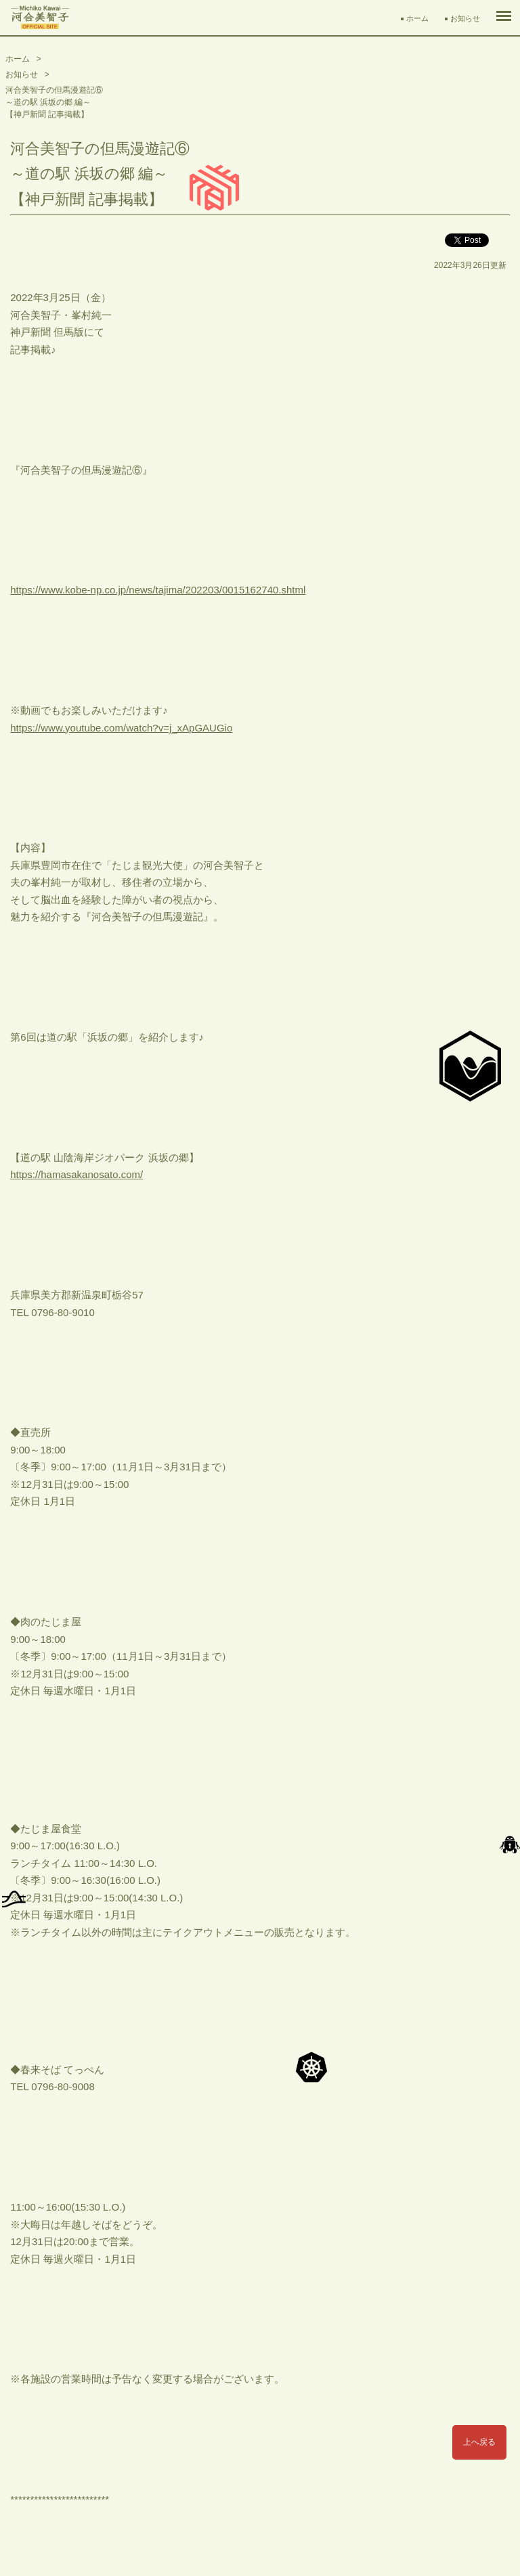 Image resolution: width=520 pixels, height=2576 pixels. I want to click on kubernetes container orchestration platform logo, so click(311, 2067).